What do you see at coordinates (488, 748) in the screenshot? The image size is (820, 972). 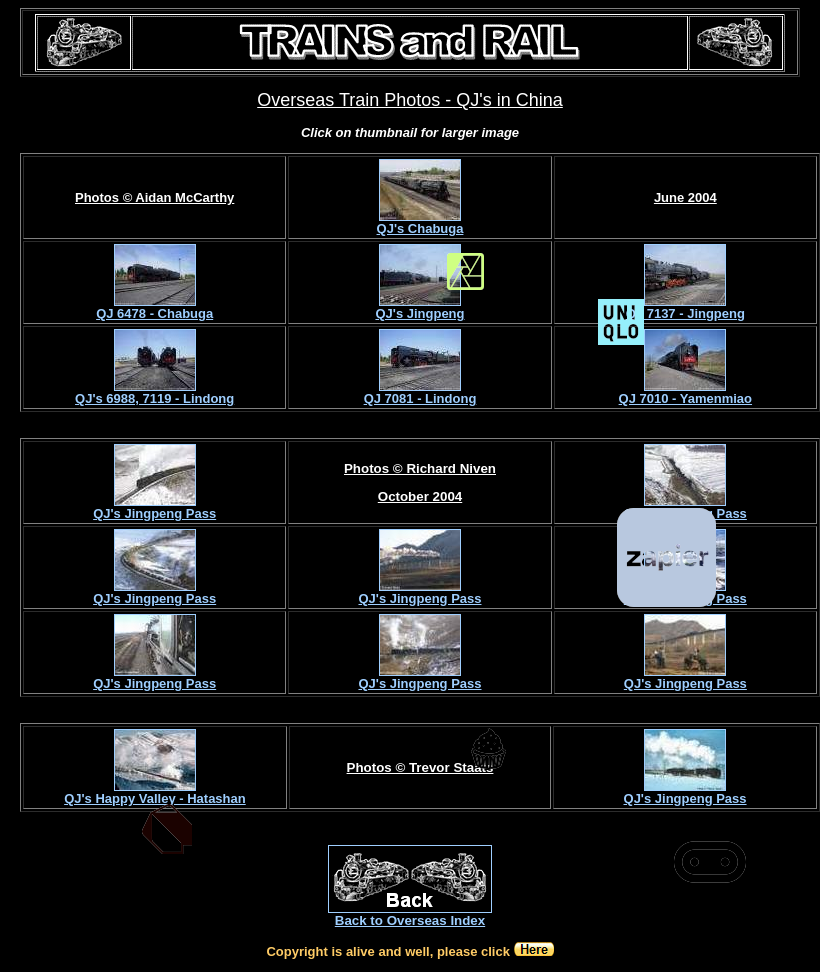 I see `vanilla extract css framework logo` at bounding box center [488, 748].